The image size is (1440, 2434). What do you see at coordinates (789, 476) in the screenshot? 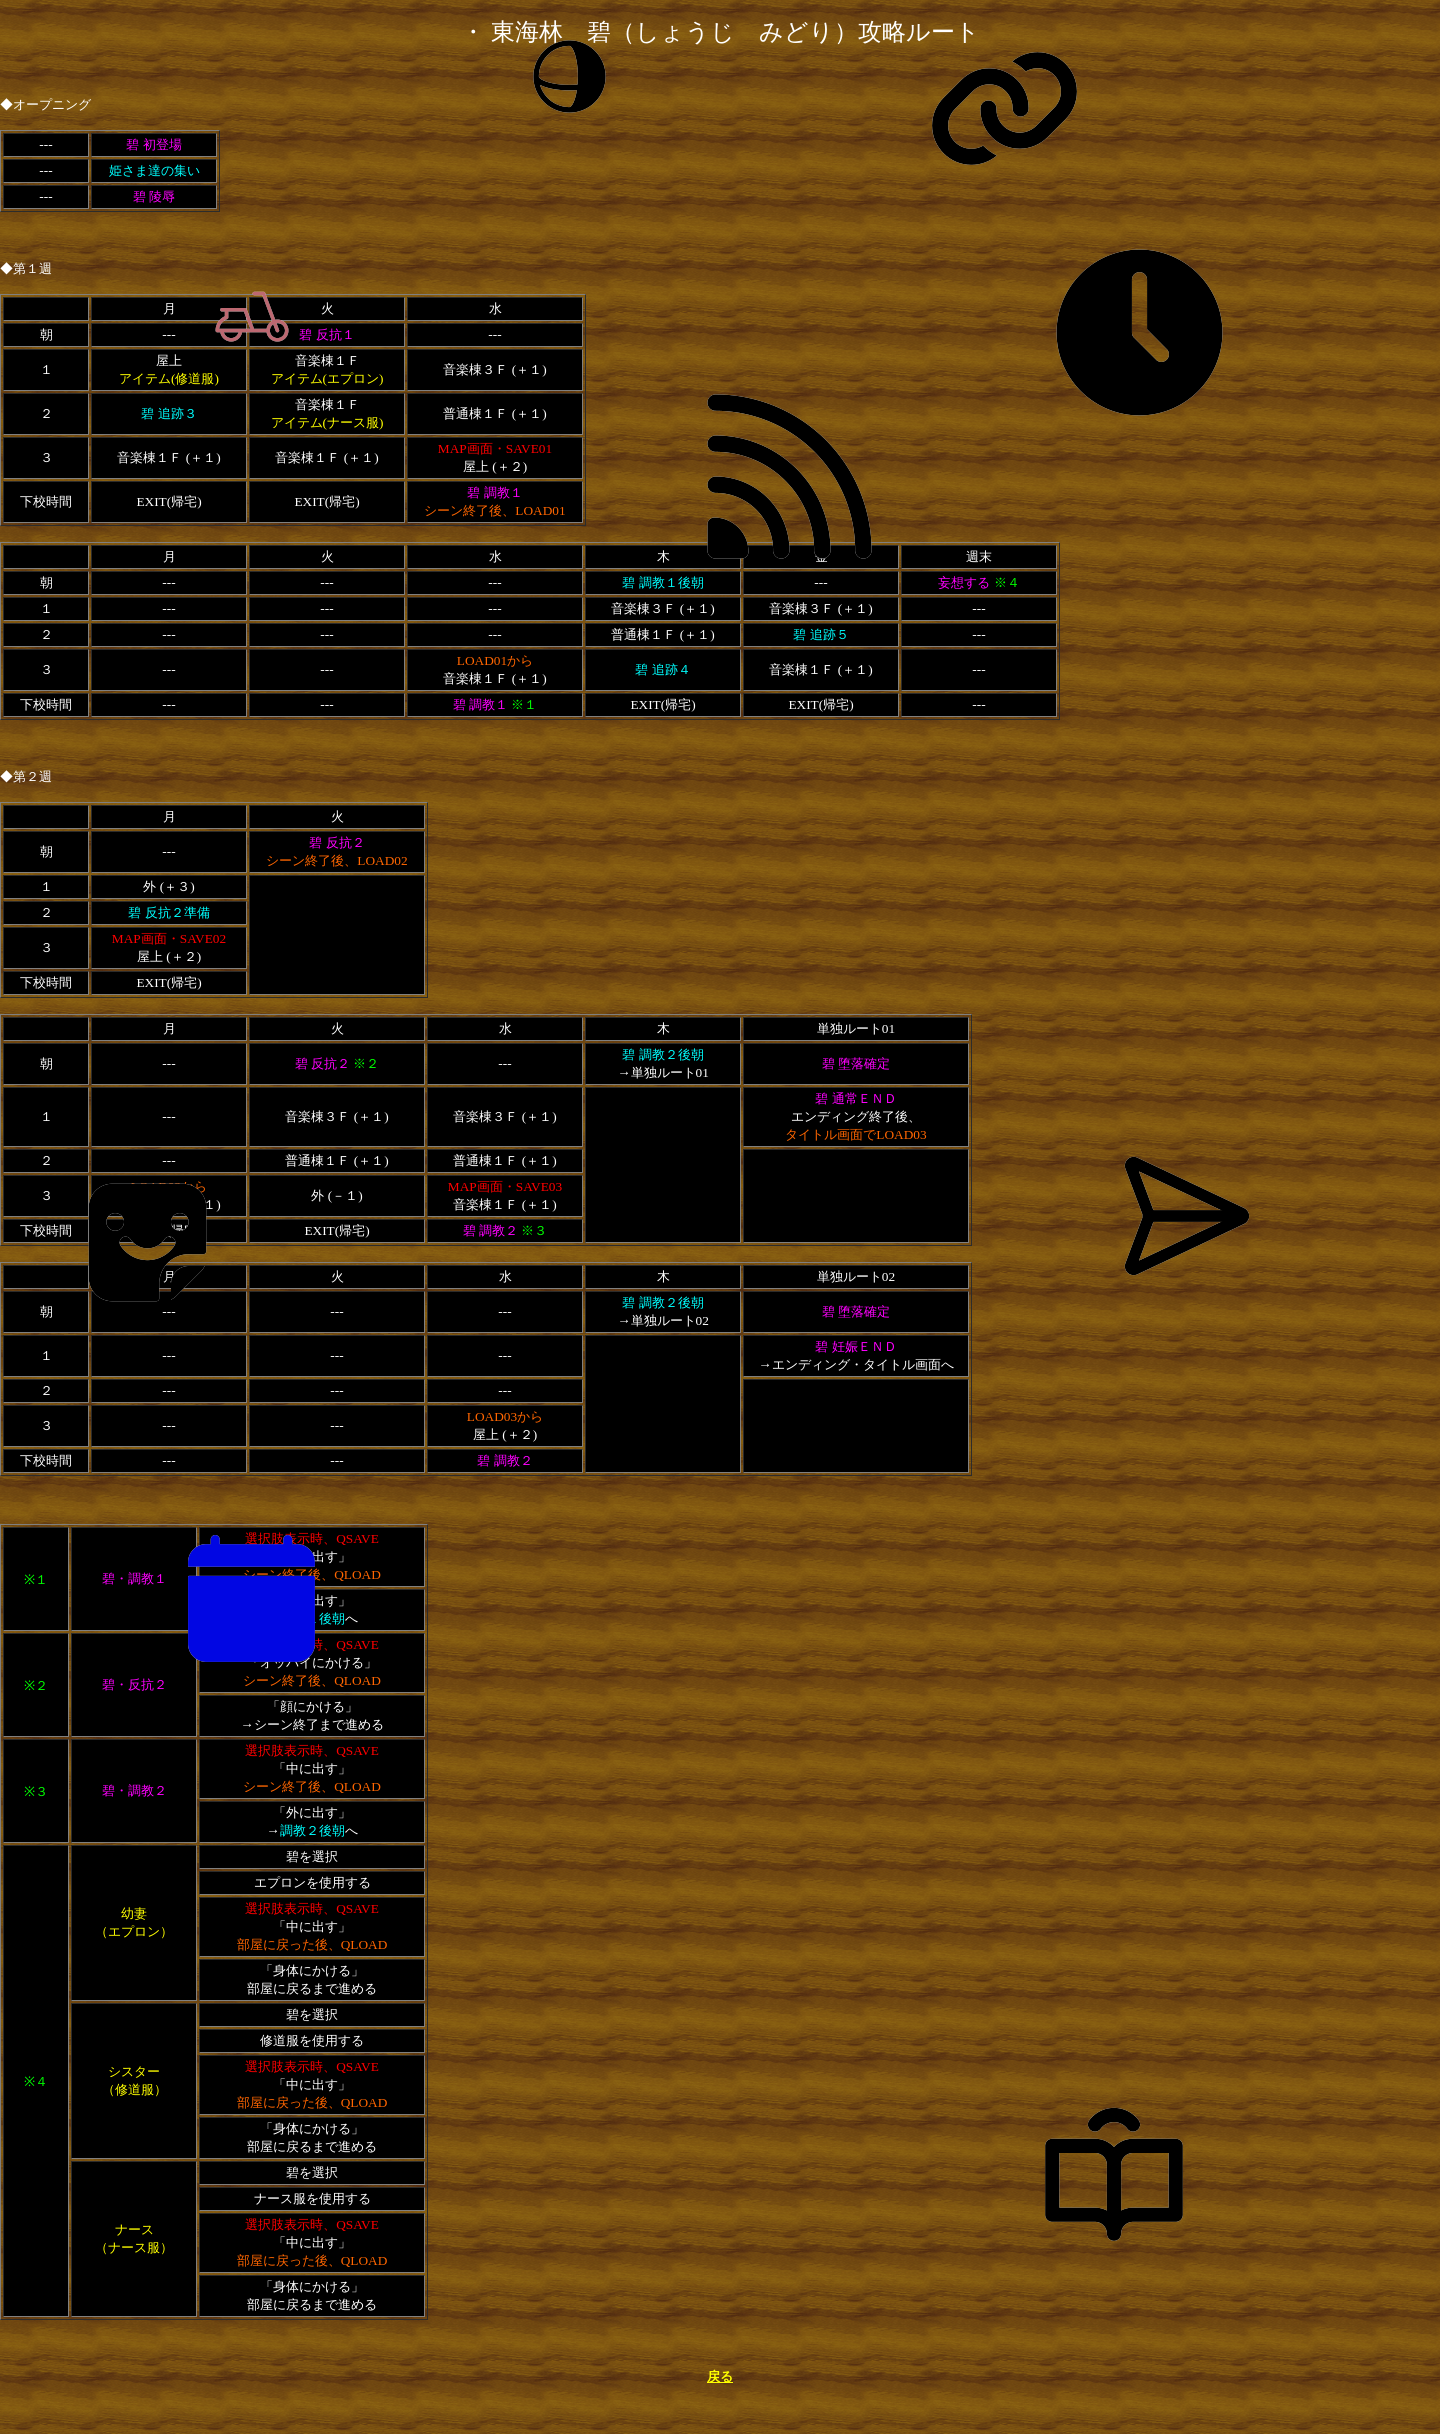
I see `indicates strong connection or low ping` at bounding box center [789, 476].